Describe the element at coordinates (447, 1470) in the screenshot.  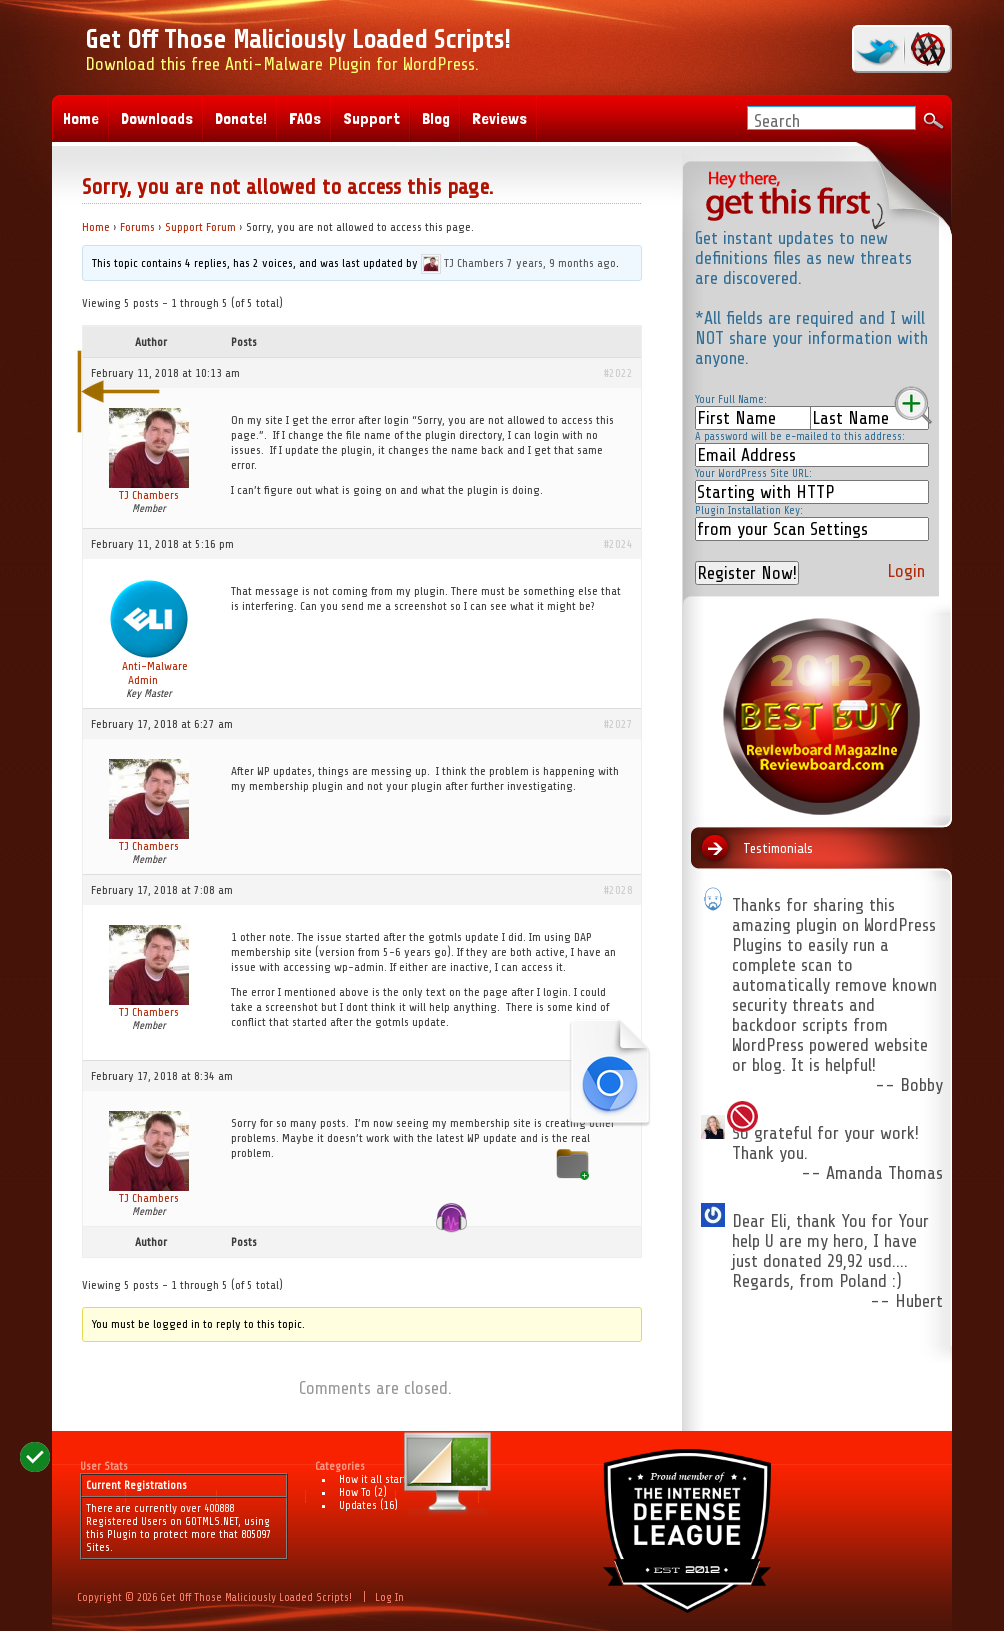
I see `change desktop wallpaper` at that location.